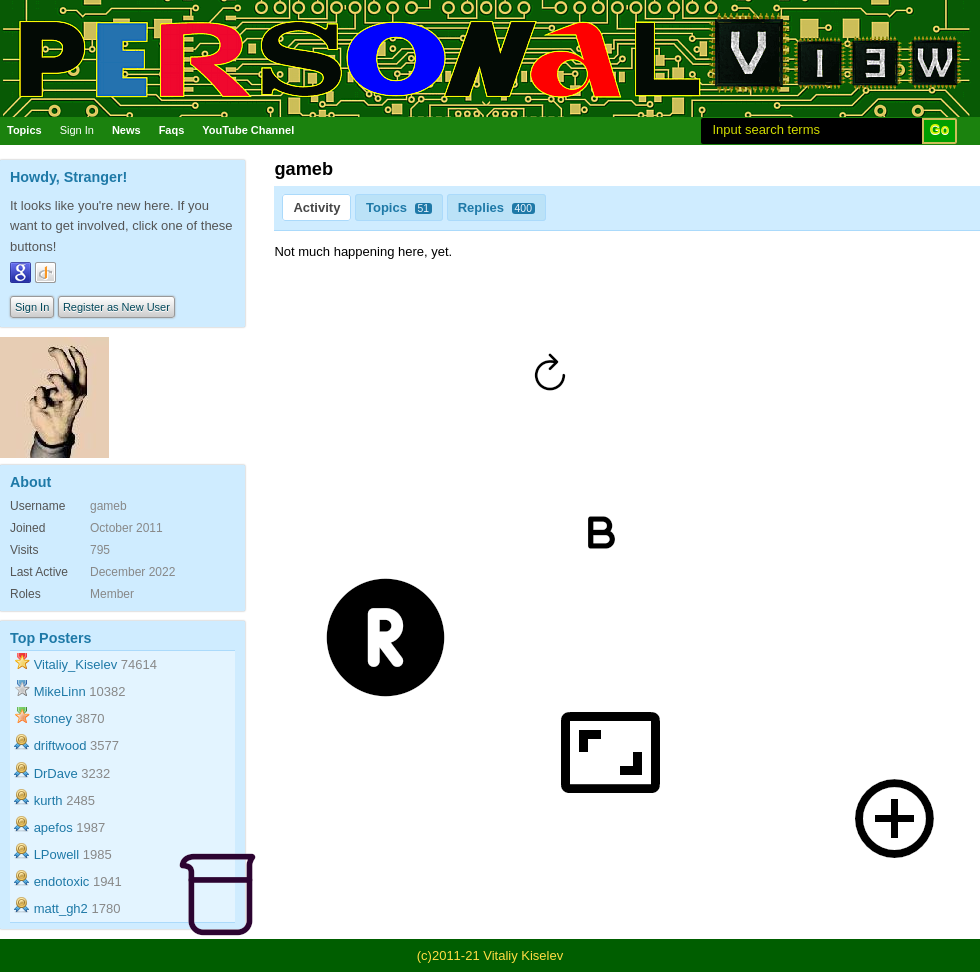 The image size is (980, 972). What do you see at coordinates (385, 637) in the screenshot?
I see `indicates a registered trademark symbol` at bounding box center [385, 637].